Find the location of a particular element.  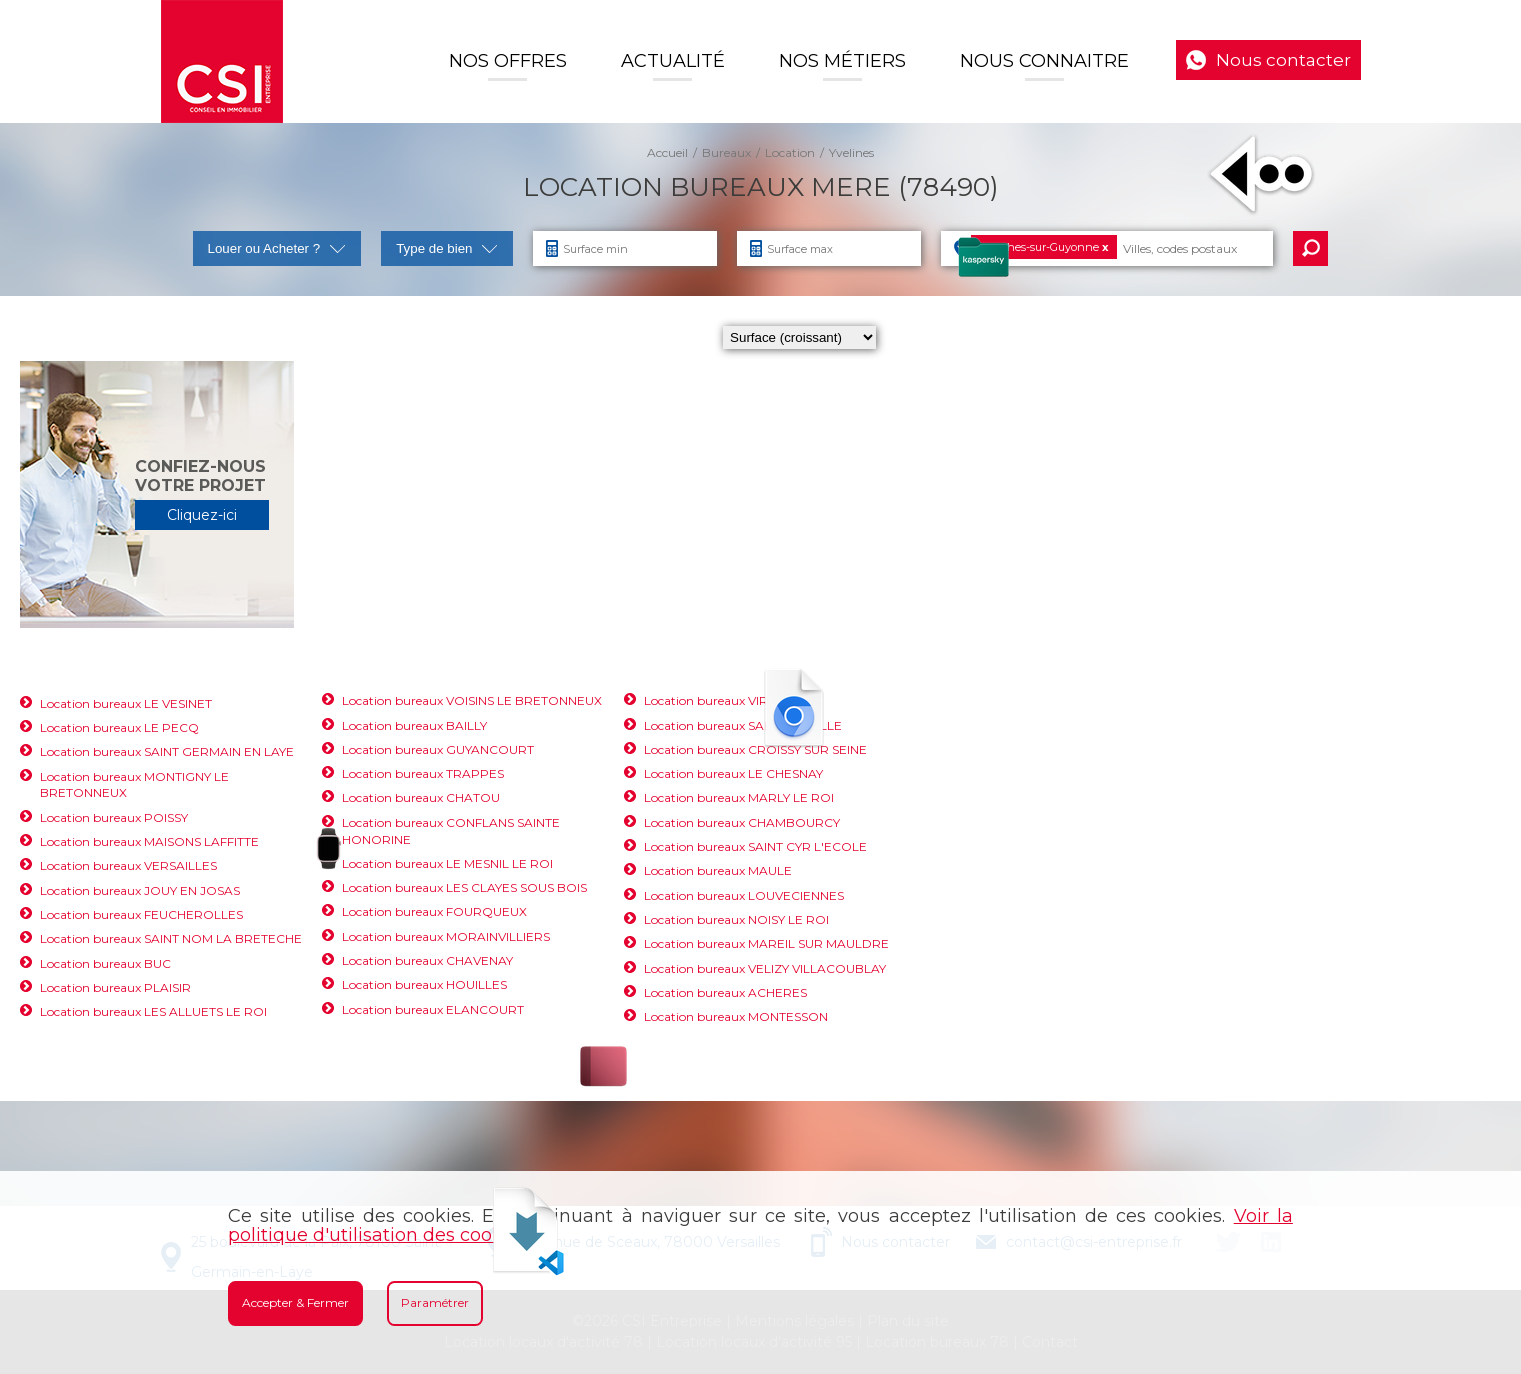

open or preview a markdown file is located at coordinates (525, 1231).